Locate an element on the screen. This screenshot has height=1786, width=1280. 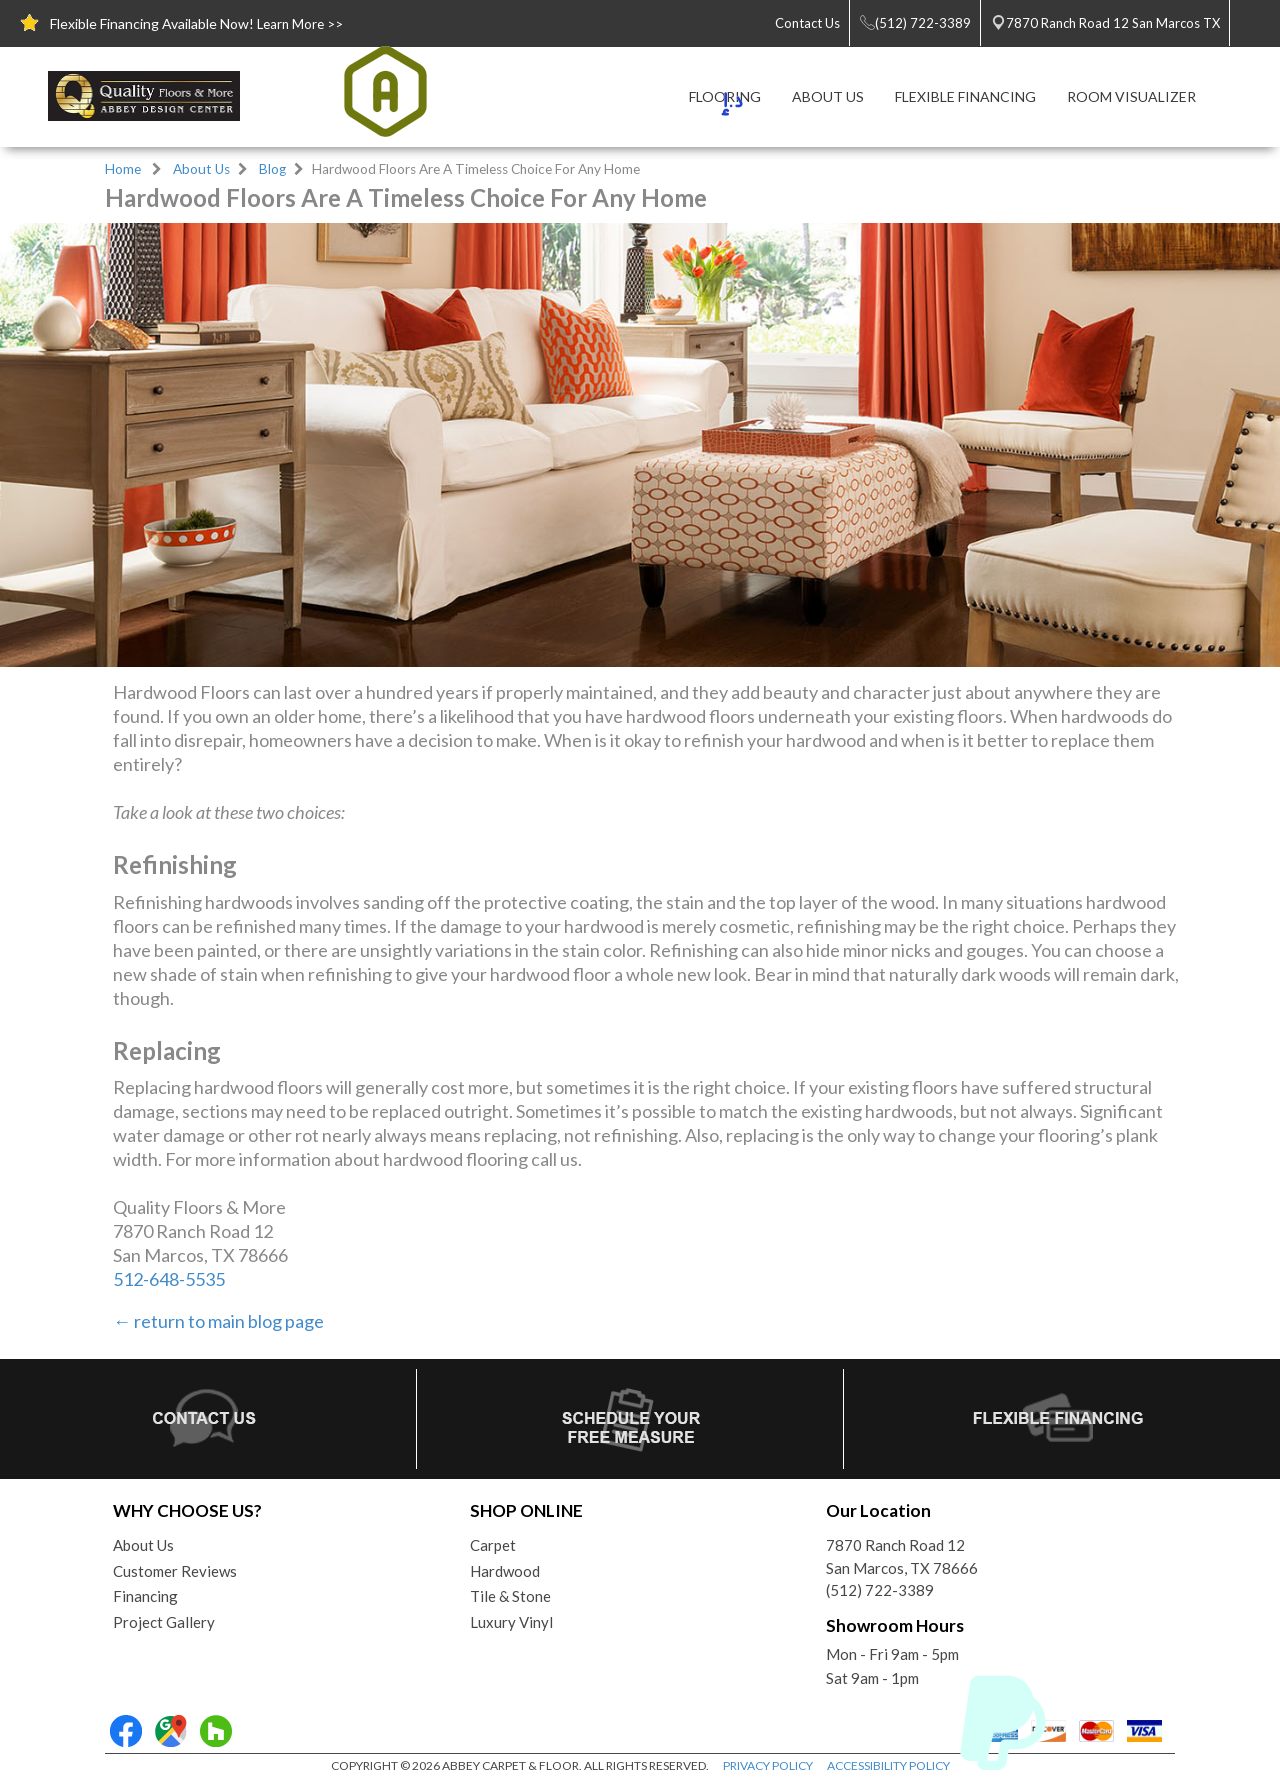
select option A in a multi-choice interface is located at coordinates (385, 91).